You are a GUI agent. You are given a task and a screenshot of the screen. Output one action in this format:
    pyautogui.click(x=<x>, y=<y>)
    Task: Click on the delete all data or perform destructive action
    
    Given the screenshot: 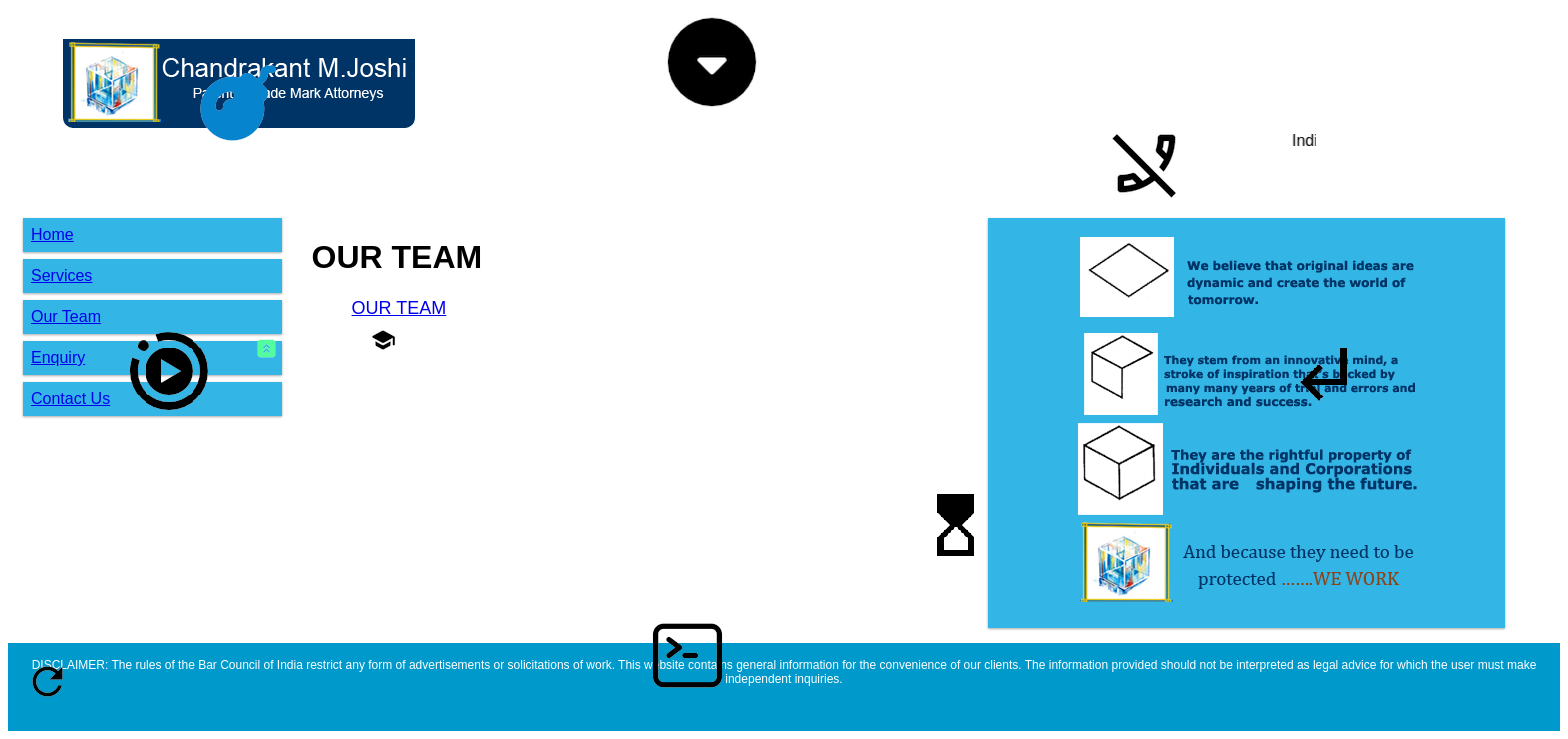 What is the action you would take?
    pyautogui.click(x=238, y=103)
    